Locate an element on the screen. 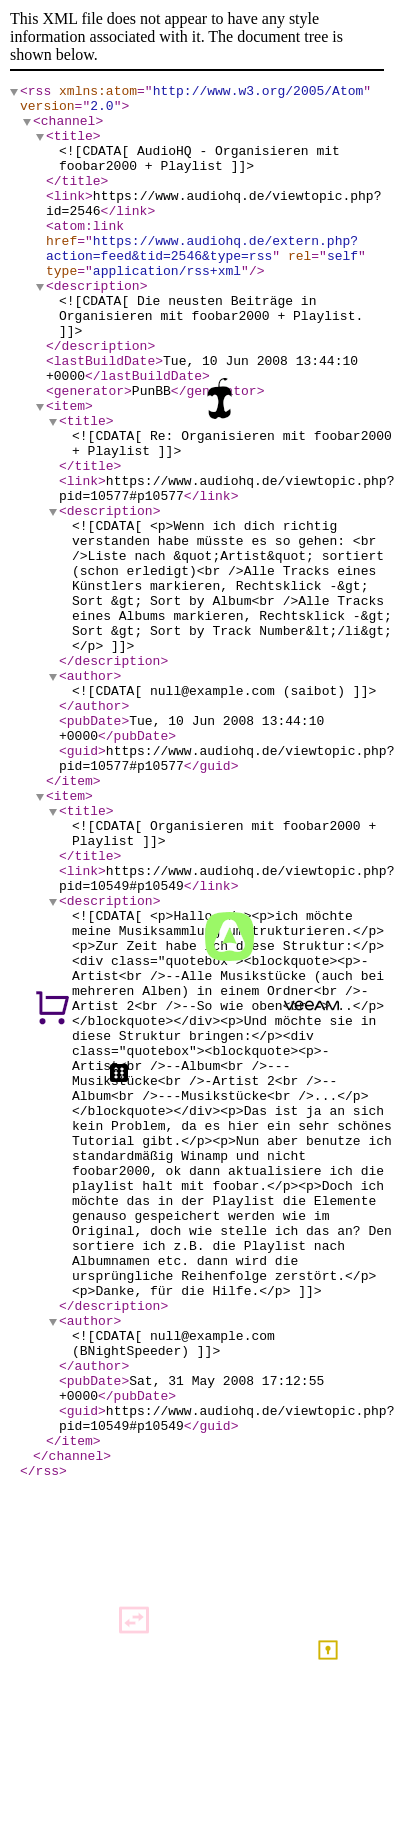  Veeam company logo is located at coordinates (311, 1005).